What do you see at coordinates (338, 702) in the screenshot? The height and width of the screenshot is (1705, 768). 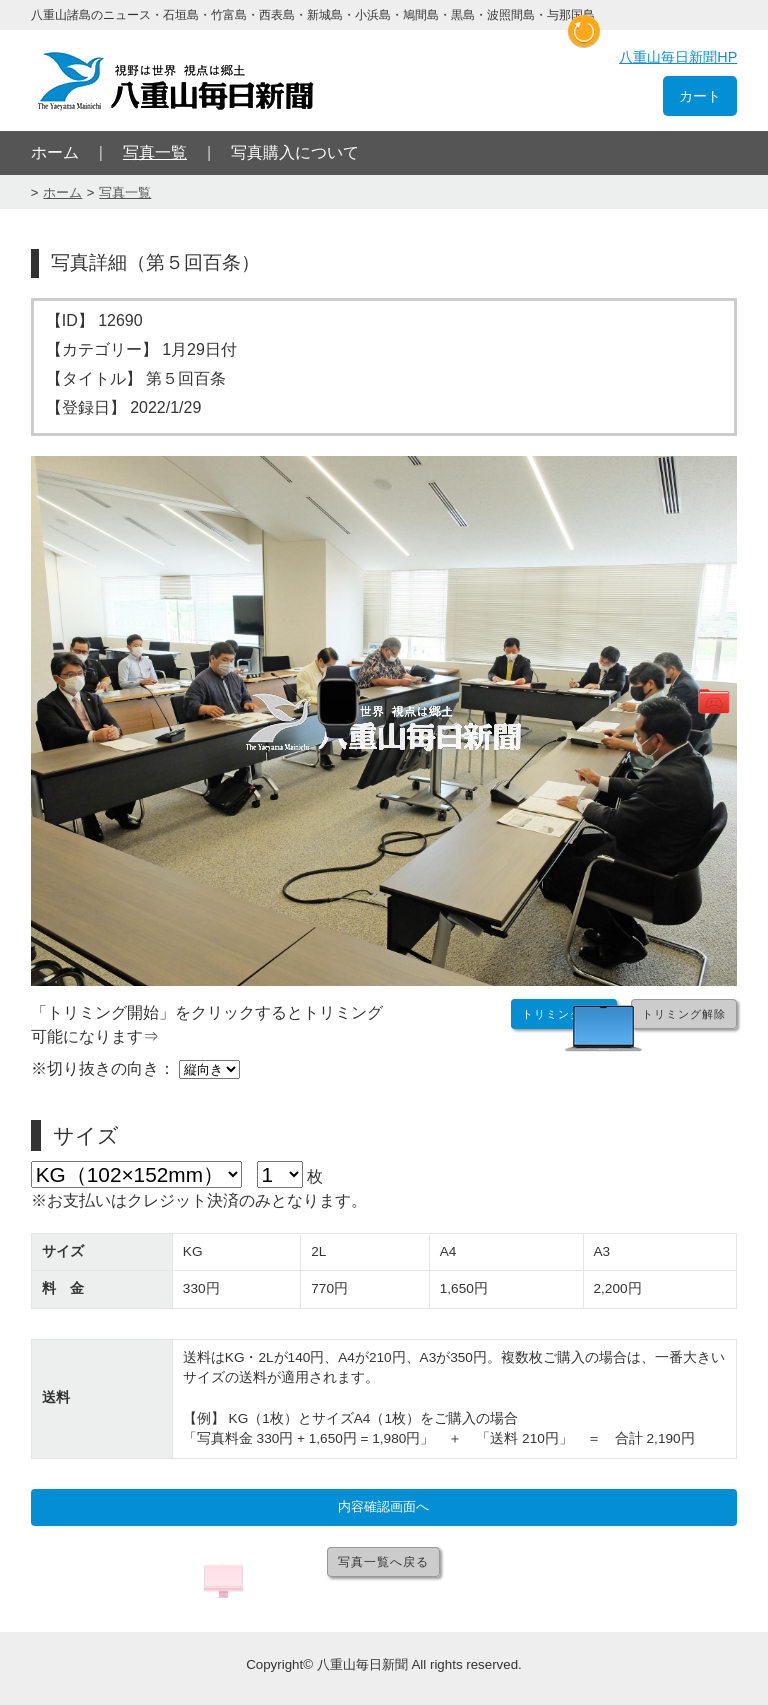 I see `apple watch series 7 device icon` at bounding box center [338, 702].